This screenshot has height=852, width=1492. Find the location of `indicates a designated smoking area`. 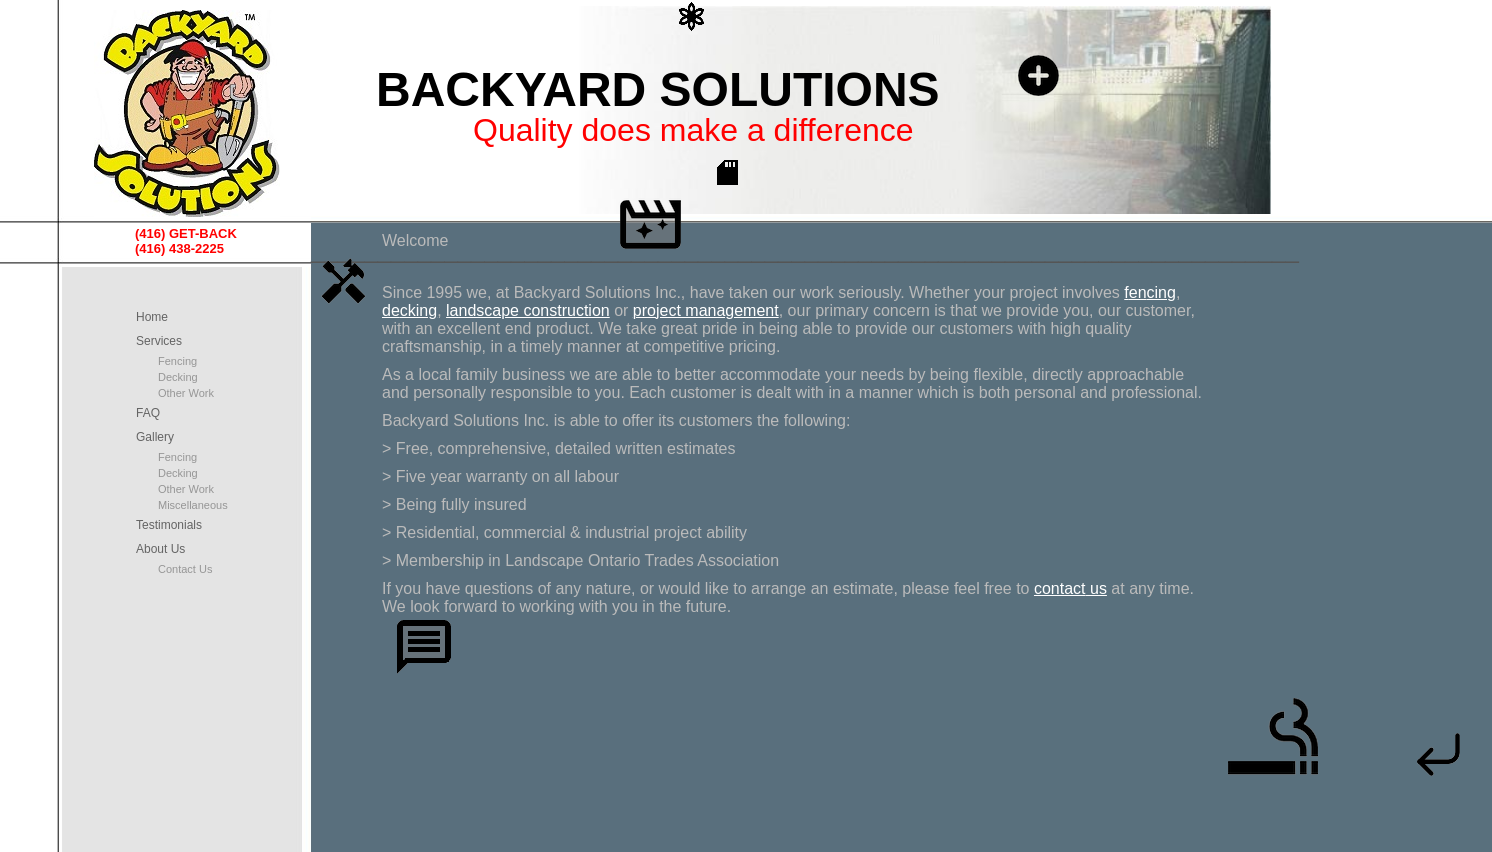

indicates a designated smoking area is located at coordinates (1273, 743).